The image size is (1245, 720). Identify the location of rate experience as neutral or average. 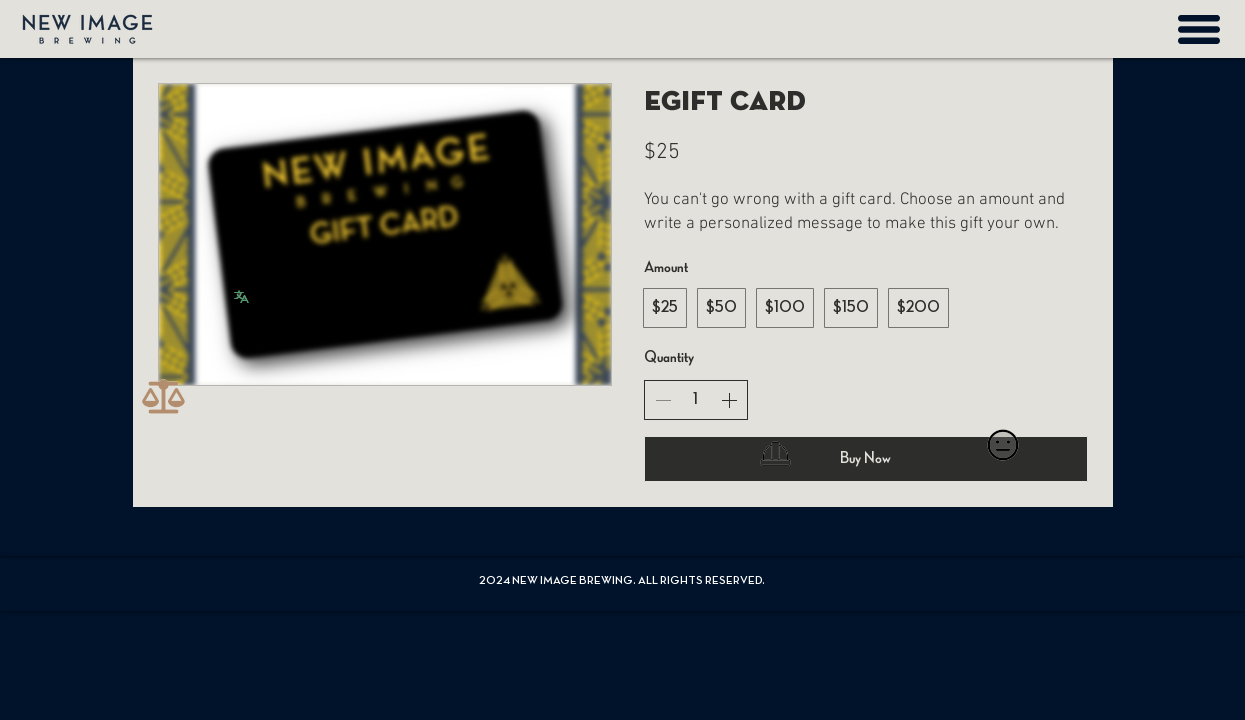
(1003, 445).